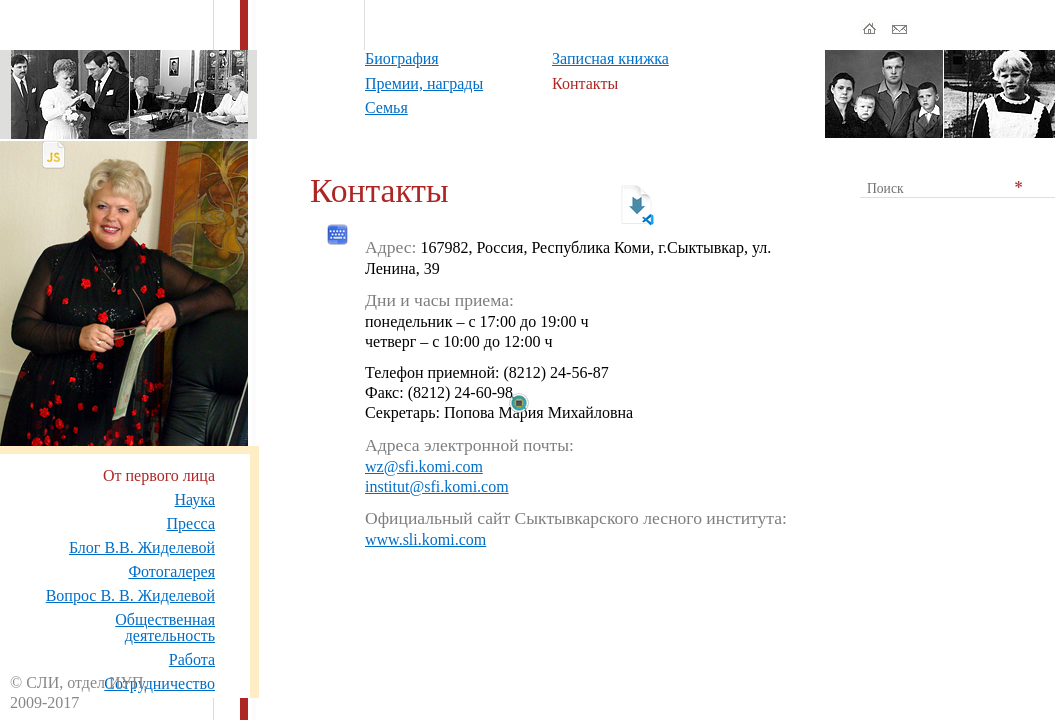 The height and width of the screenshot is (720, 1055). What do you see at coordinates (636, 205) in the screenshot?
I see `open or preview a markdown file` at bounding box center [636, 205].